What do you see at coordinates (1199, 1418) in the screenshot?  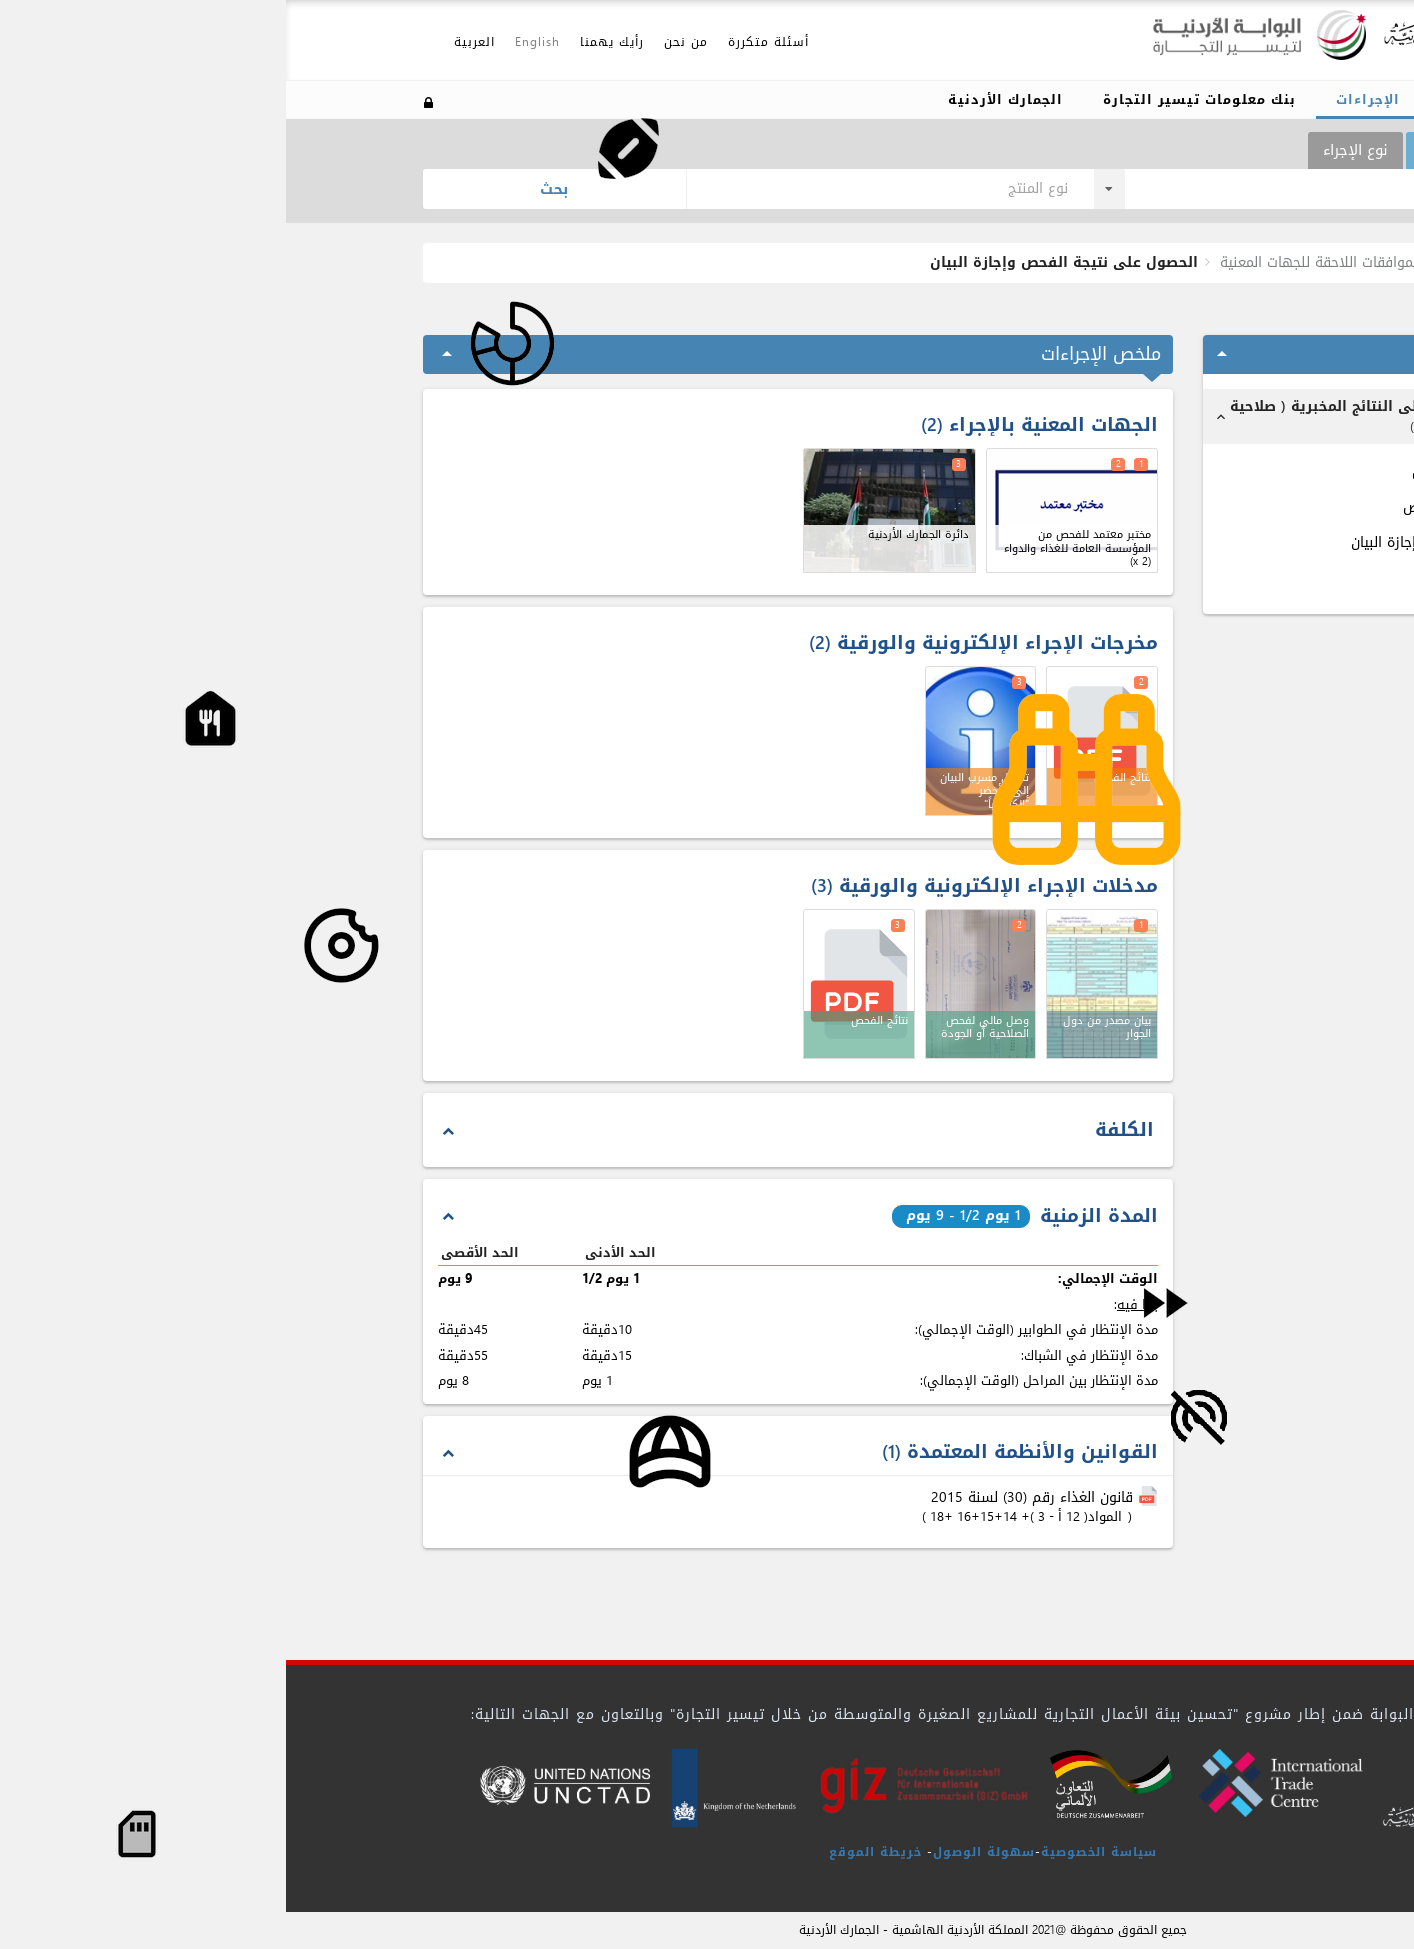 I see `indicates mobile hotspot is disabled` at bounding box center [1199, 1418].